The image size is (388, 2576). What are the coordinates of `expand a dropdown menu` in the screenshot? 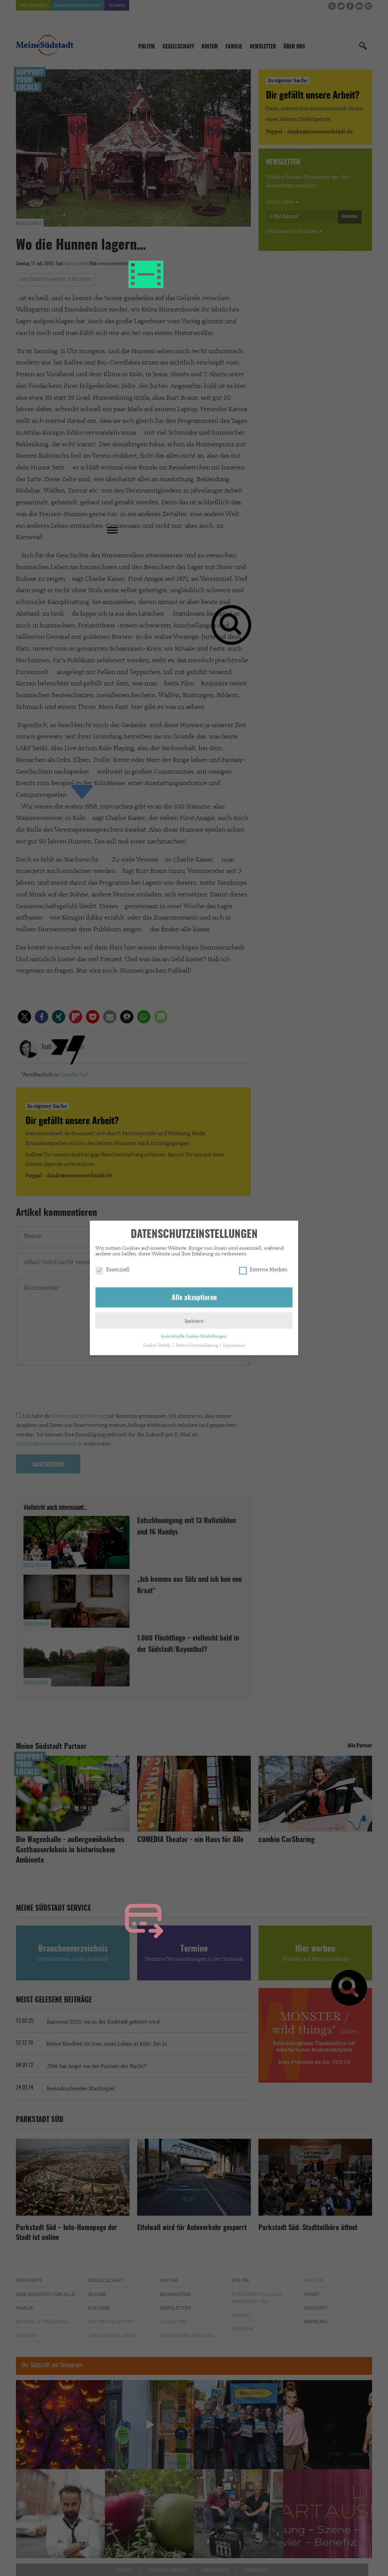 It's located at (82, 791).